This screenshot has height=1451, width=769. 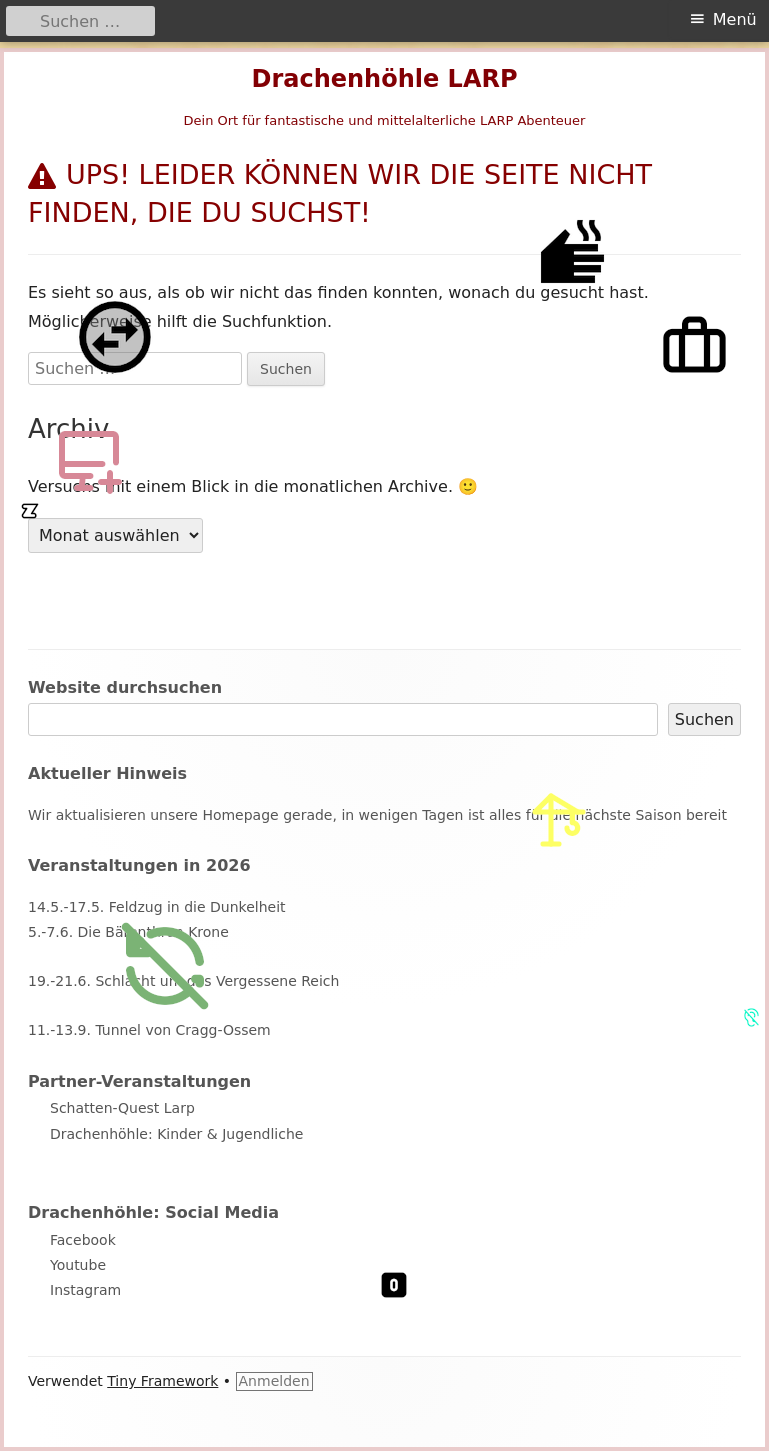 I want to click on open zwift app, so click(x=30, y=511).